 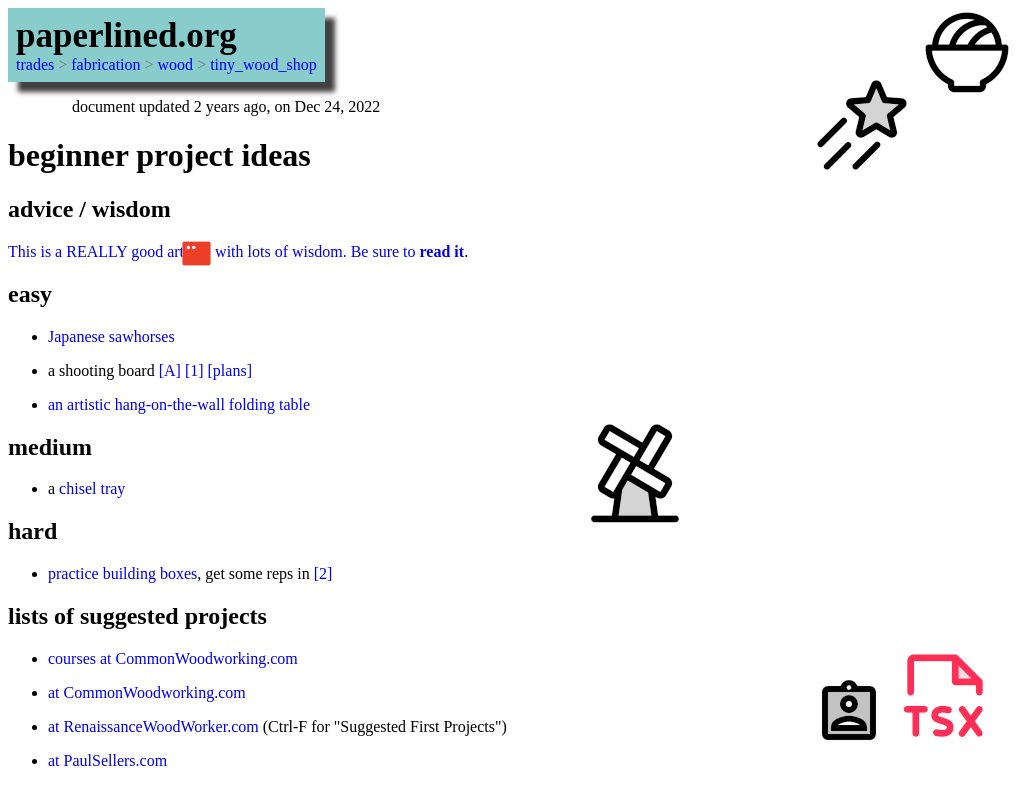 I want to click on mark as favorite or highlight content, so click(x=862, y=125).